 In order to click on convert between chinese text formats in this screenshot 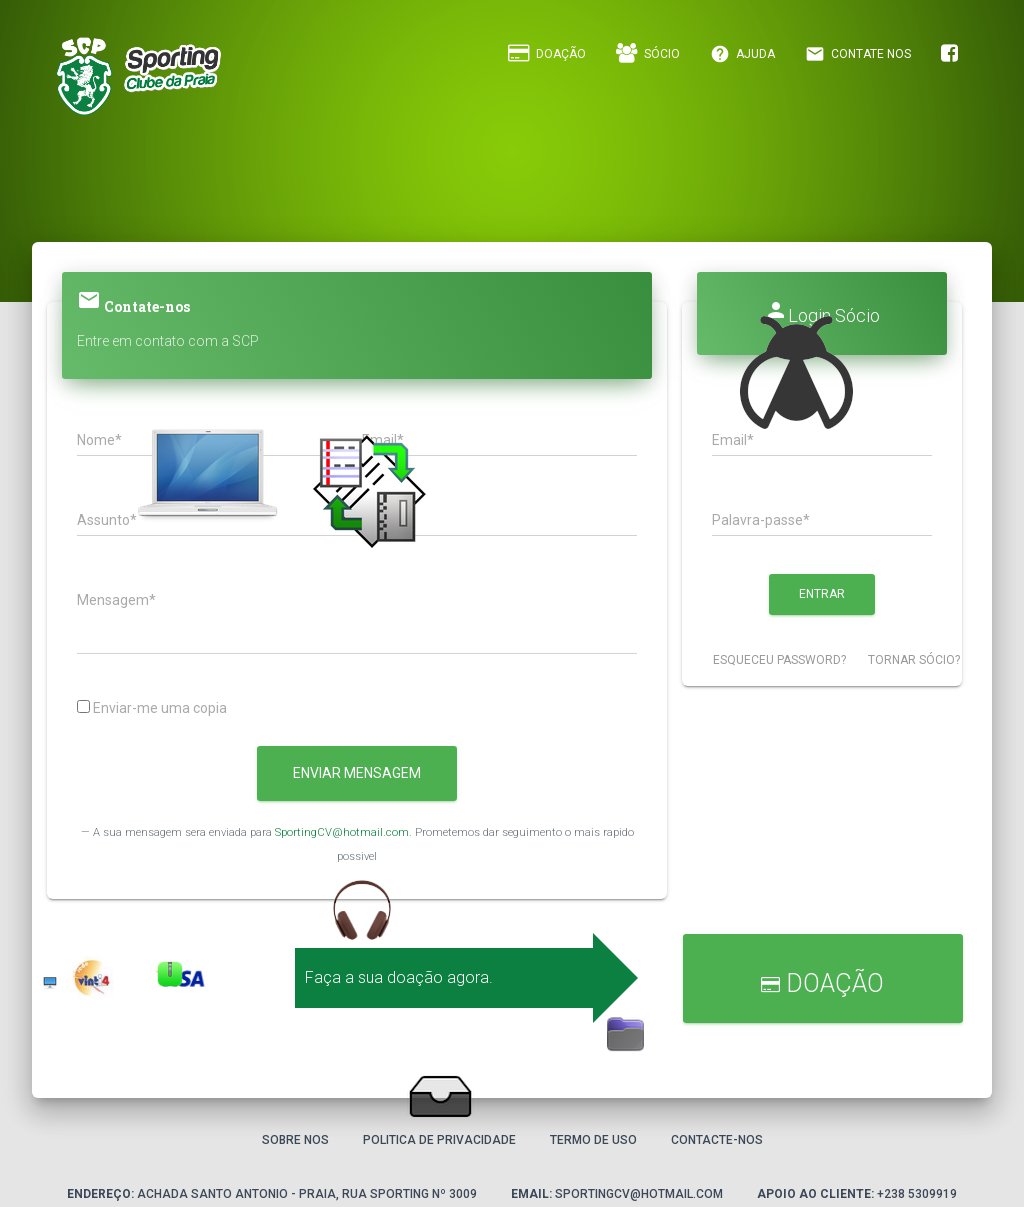, I will do `click(369, 491)`.